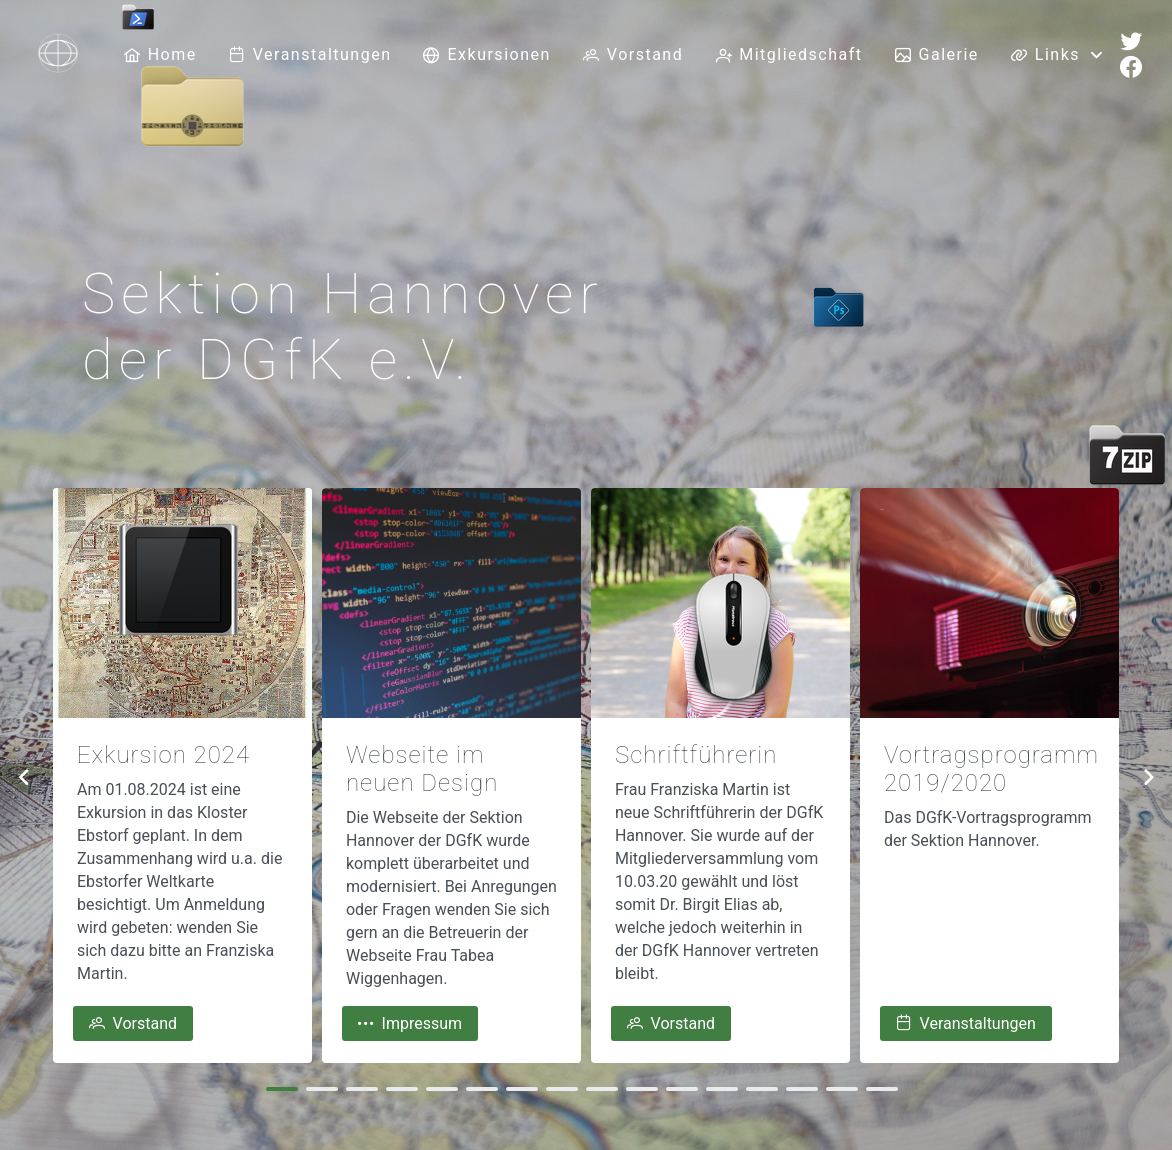 The height and width of the screenshot is (1150, 1172). What do you see at coordinates (138, 18) in the screenshot?
I see `open folder containing PowerShell scripts` at bounding box center [138, 18].